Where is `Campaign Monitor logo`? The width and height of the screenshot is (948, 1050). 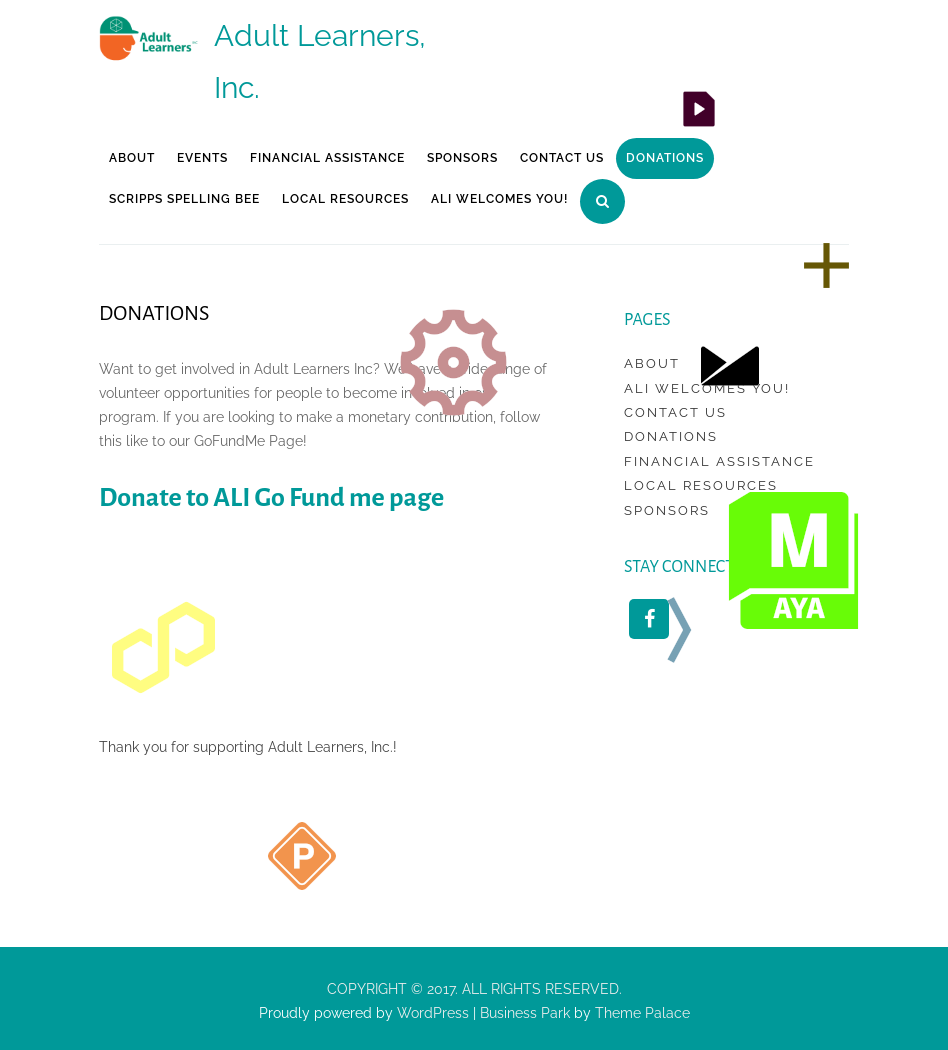
Campaign Monitor logo is located at coordinates (730, 366).